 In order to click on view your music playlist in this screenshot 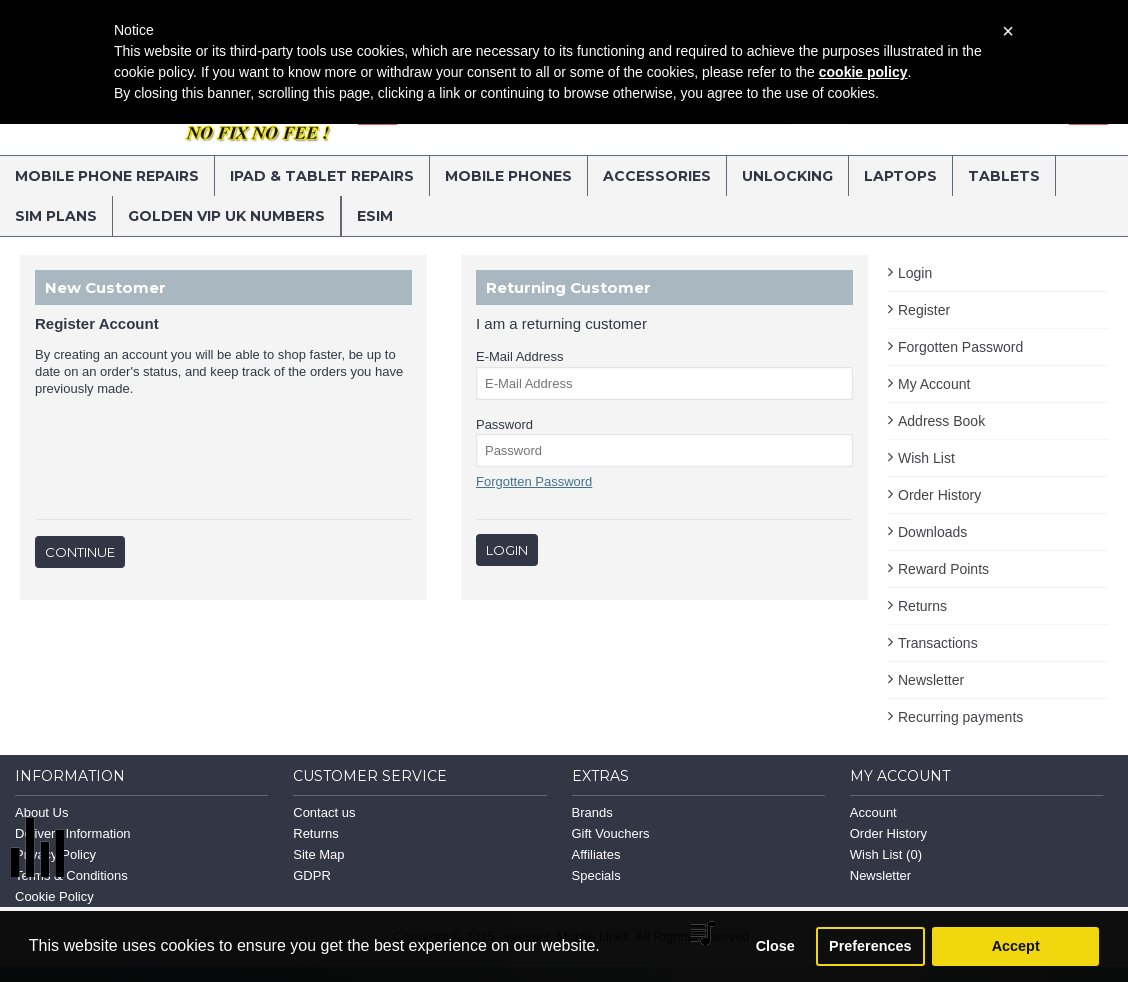, I will do `click(703, 933)`.